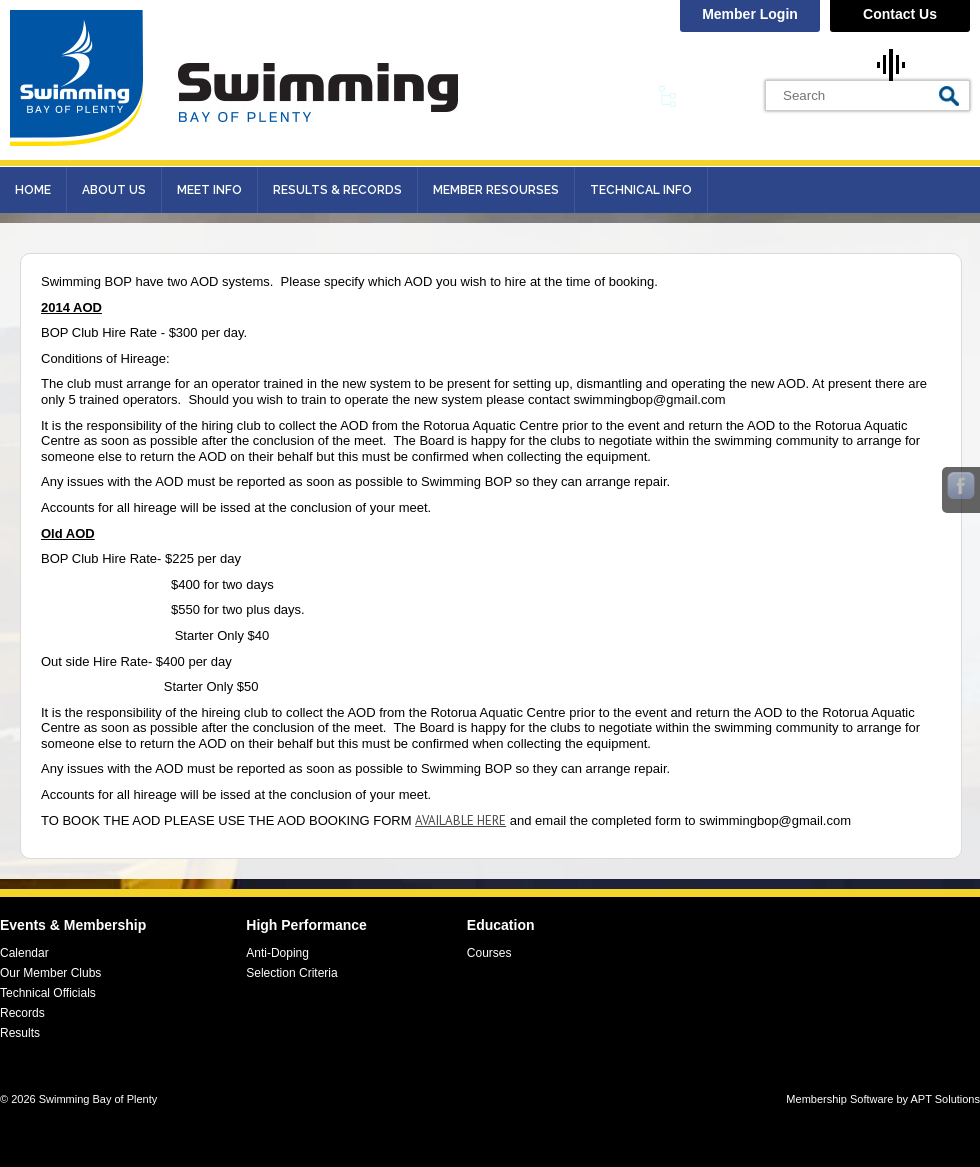 The width and height of the screenshot is (980, 1167). What do you see at coordinates (891, 65) in the screenshot?
I see `access audio equalizer settings` at bounding box center [891, 65].